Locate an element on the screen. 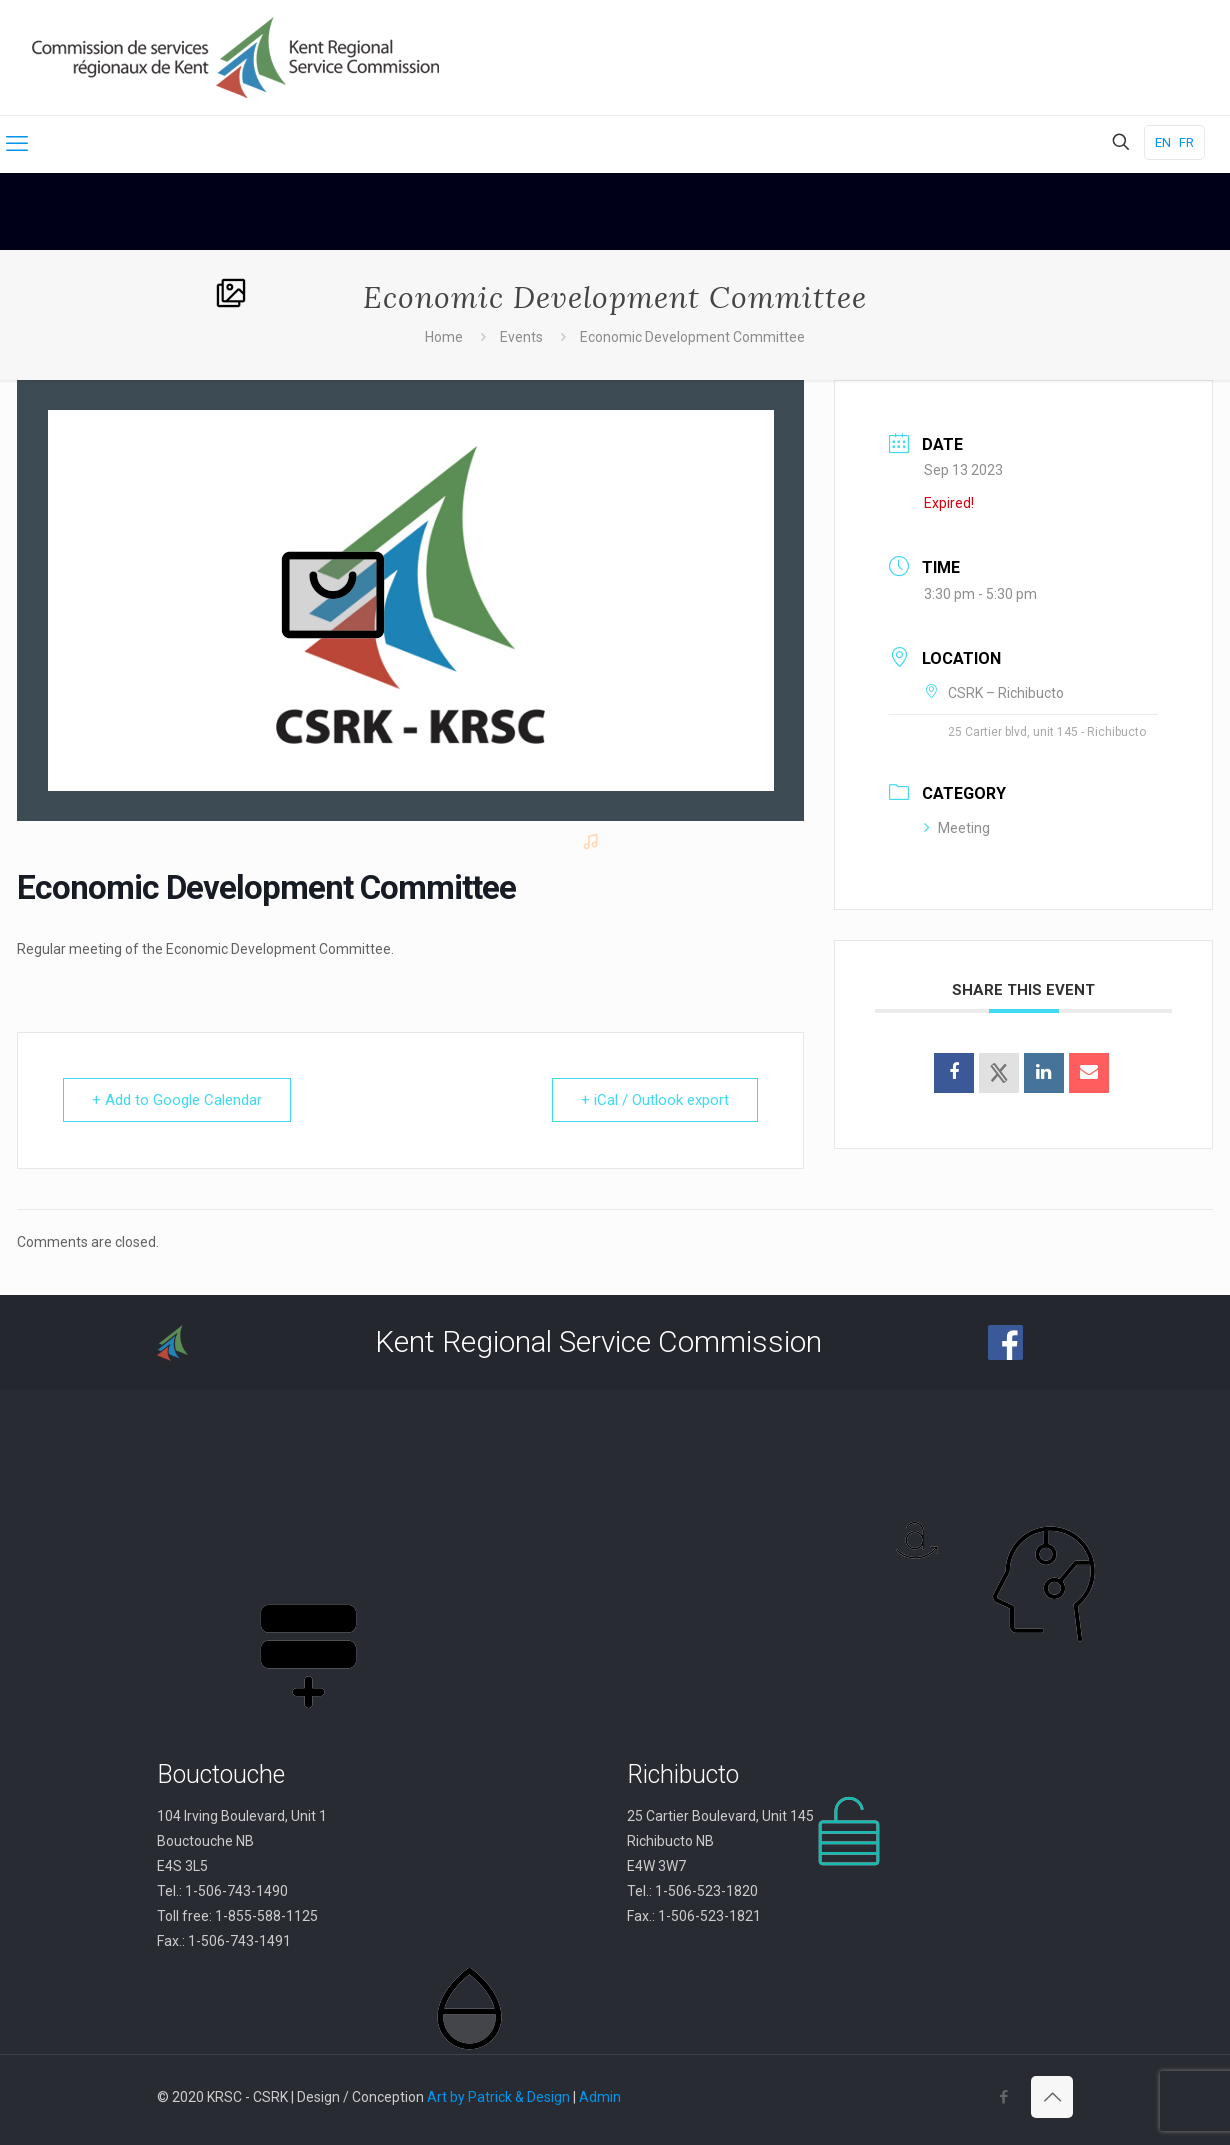 This screenshot has width=1230, height=2145. access AI or machine learning features is located at coordinates (1046, 1584).